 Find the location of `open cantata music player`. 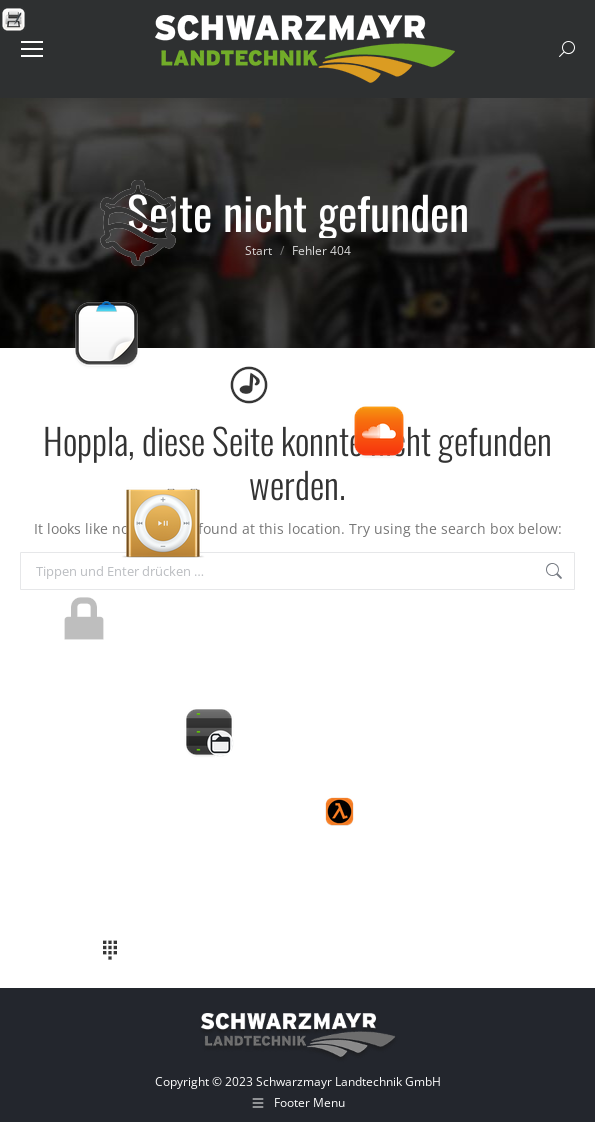

open cantata music player is located at coordinates (249, 385).